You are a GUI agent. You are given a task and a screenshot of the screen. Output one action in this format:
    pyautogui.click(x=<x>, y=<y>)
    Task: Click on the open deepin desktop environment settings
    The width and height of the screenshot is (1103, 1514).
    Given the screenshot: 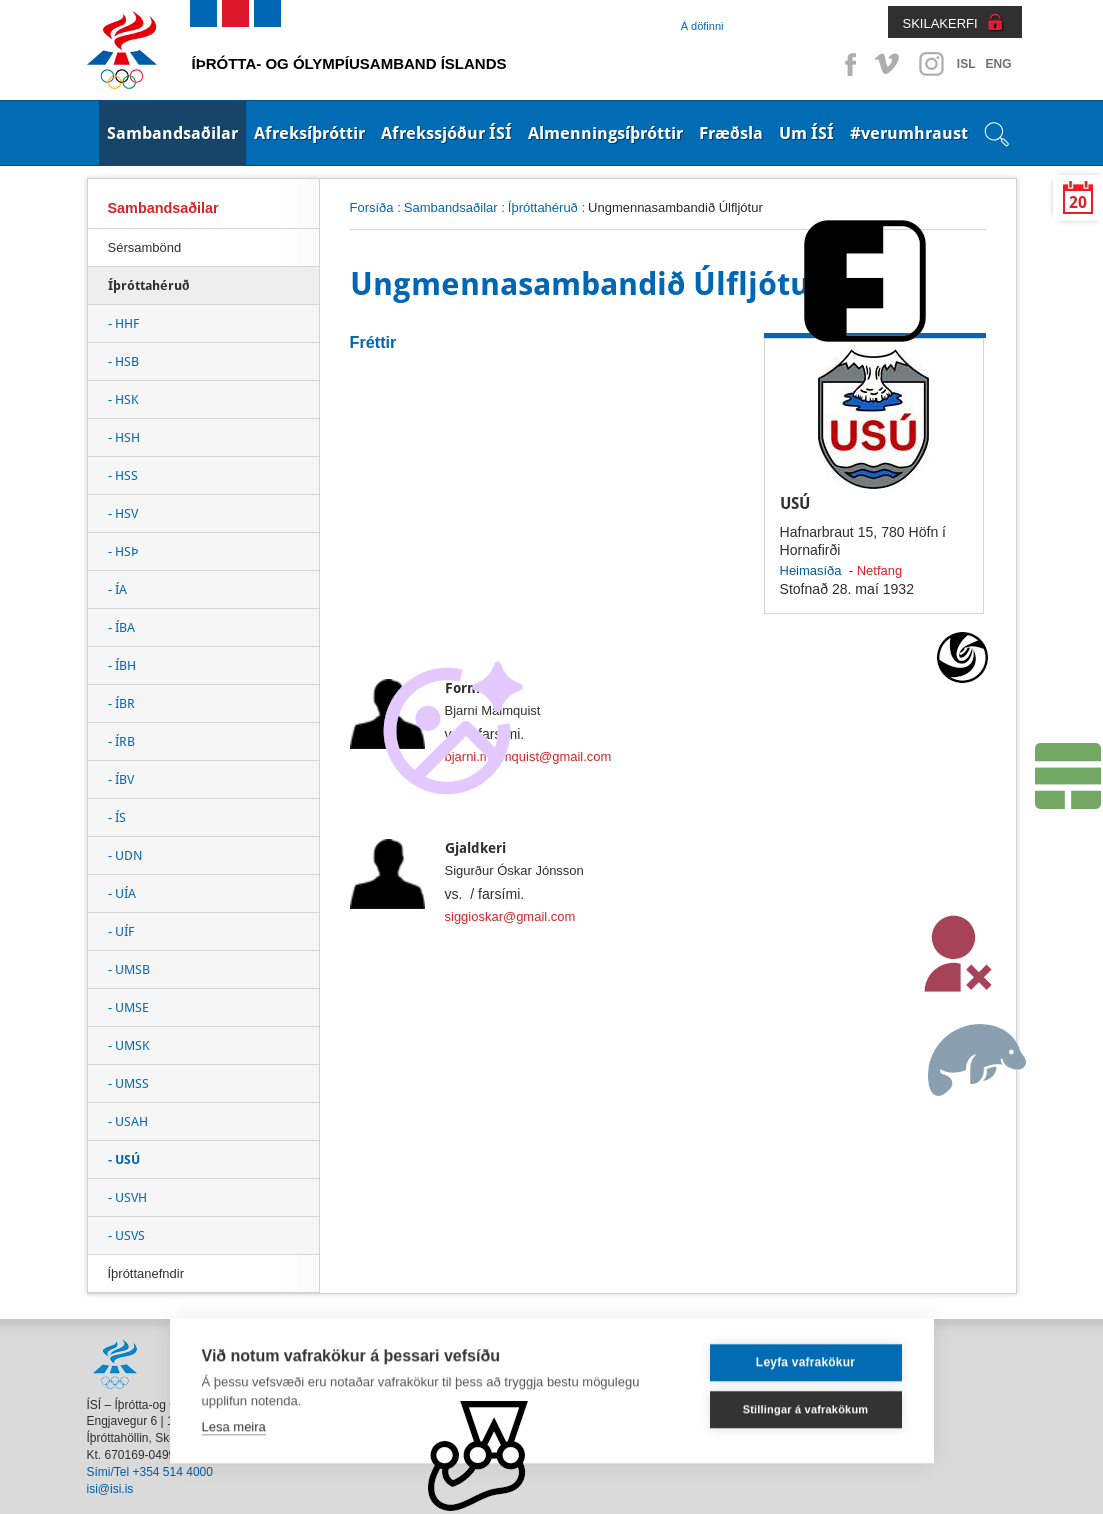 What is the action you would take?
    pyautogui.click(x=962, y=657)
    